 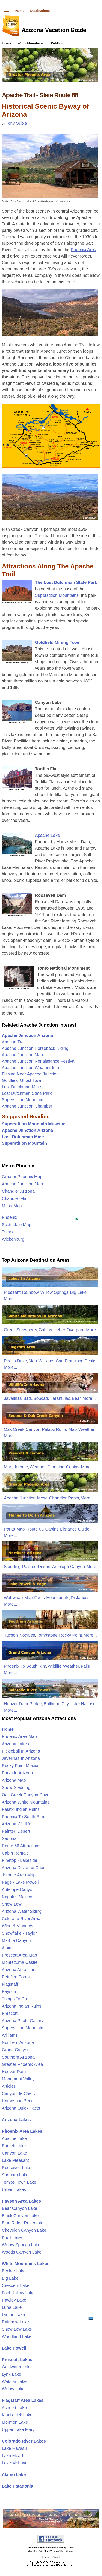 What do you see at coordinates (77, 1219) in the screenshot?
I see `open streamlabs project files folder` at bounding box center [77, 1219].